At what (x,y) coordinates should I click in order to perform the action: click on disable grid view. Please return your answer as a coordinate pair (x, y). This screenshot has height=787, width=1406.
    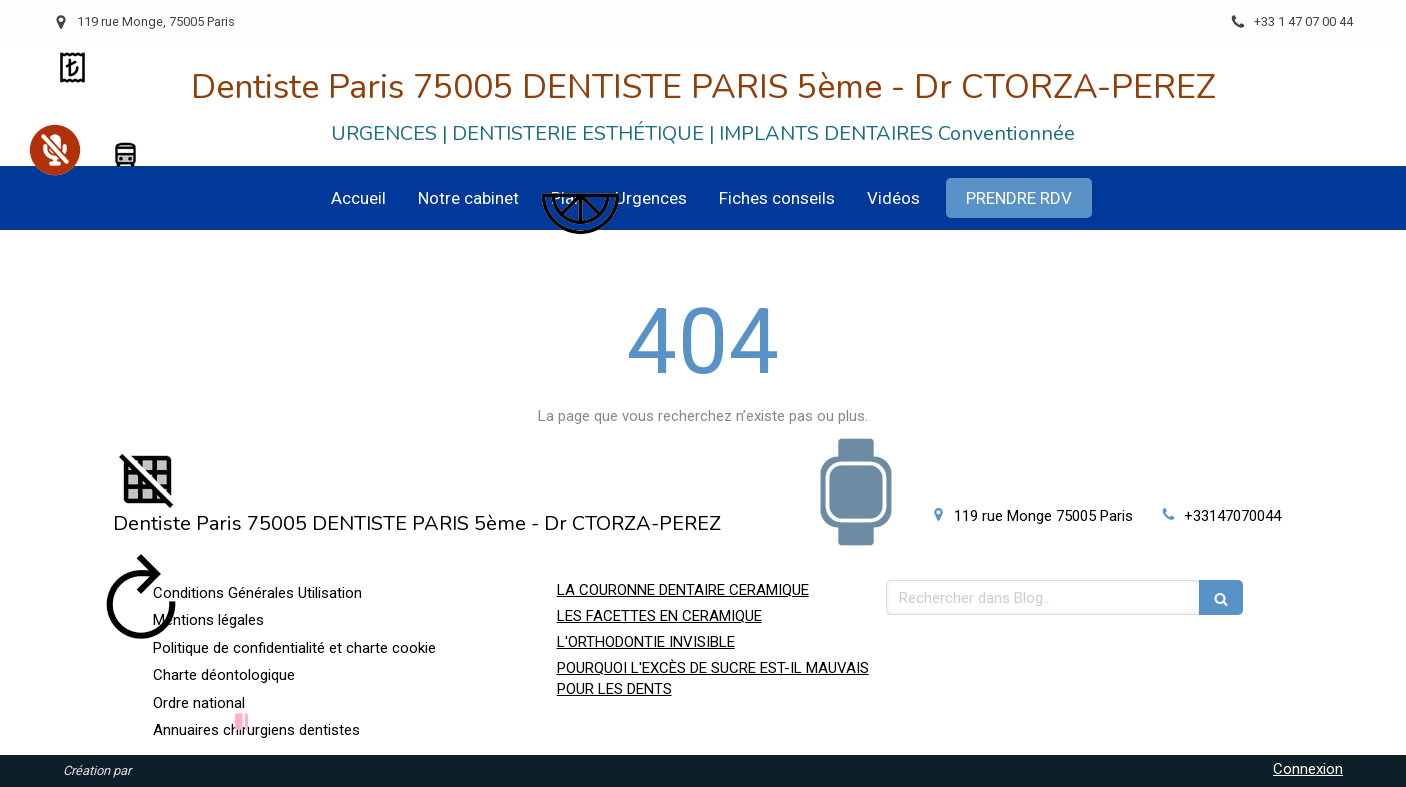
    Looking at the image, I should click on (147, 479).